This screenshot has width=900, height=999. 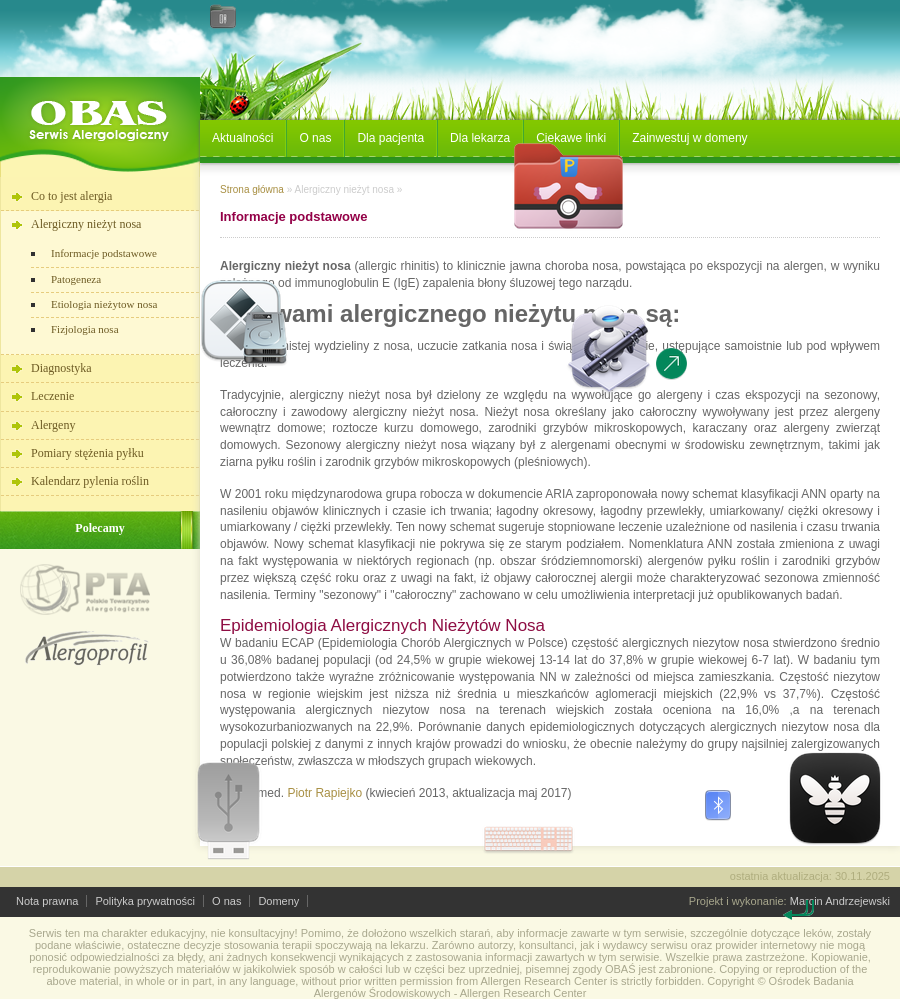 What do you see at coordinates (609, 350) in the screenshot?
I see `launch automator to create automated workflows` at bounding box center [609, 350].